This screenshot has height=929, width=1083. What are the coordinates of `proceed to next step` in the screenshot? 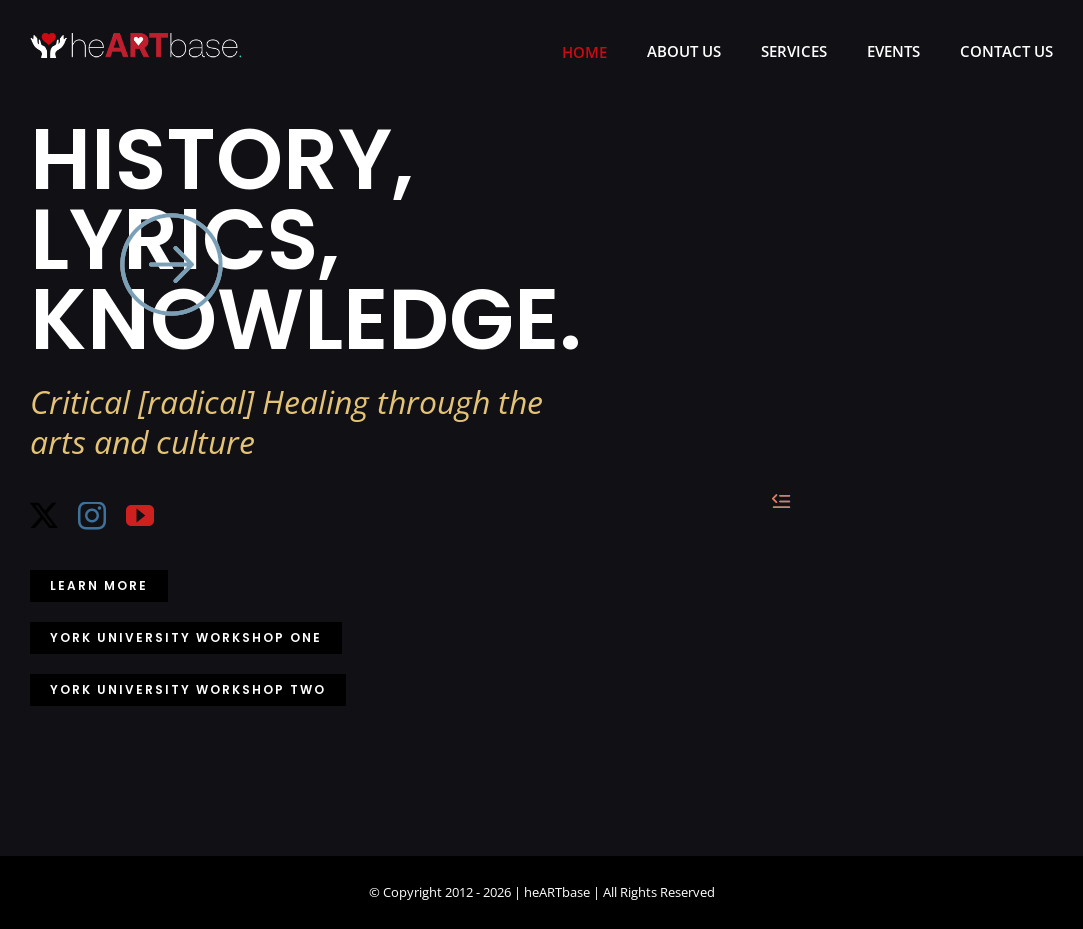 It's located at (171, 264).